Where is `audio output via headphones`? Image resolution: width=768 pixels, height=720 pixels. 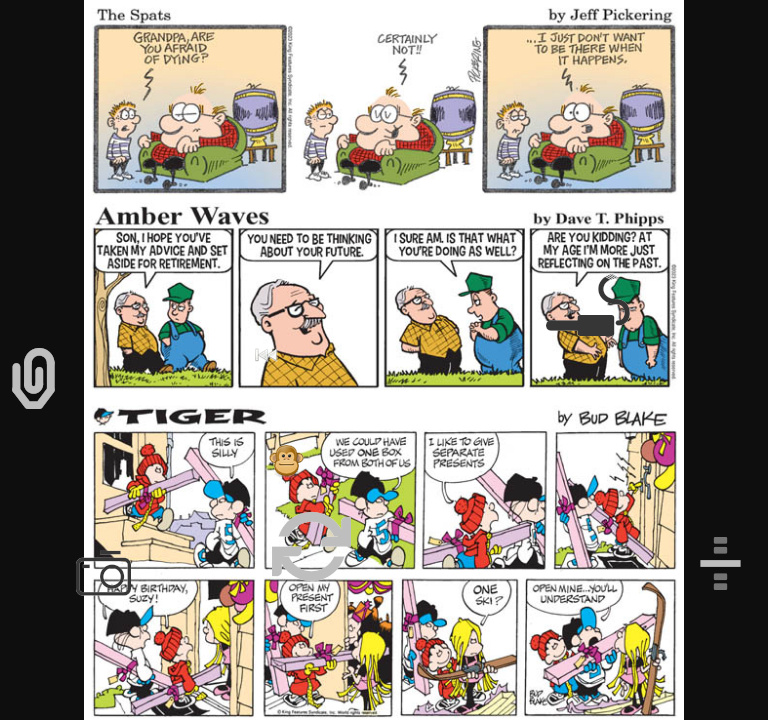 audio output via headphones is located at coordinates (588, 315).